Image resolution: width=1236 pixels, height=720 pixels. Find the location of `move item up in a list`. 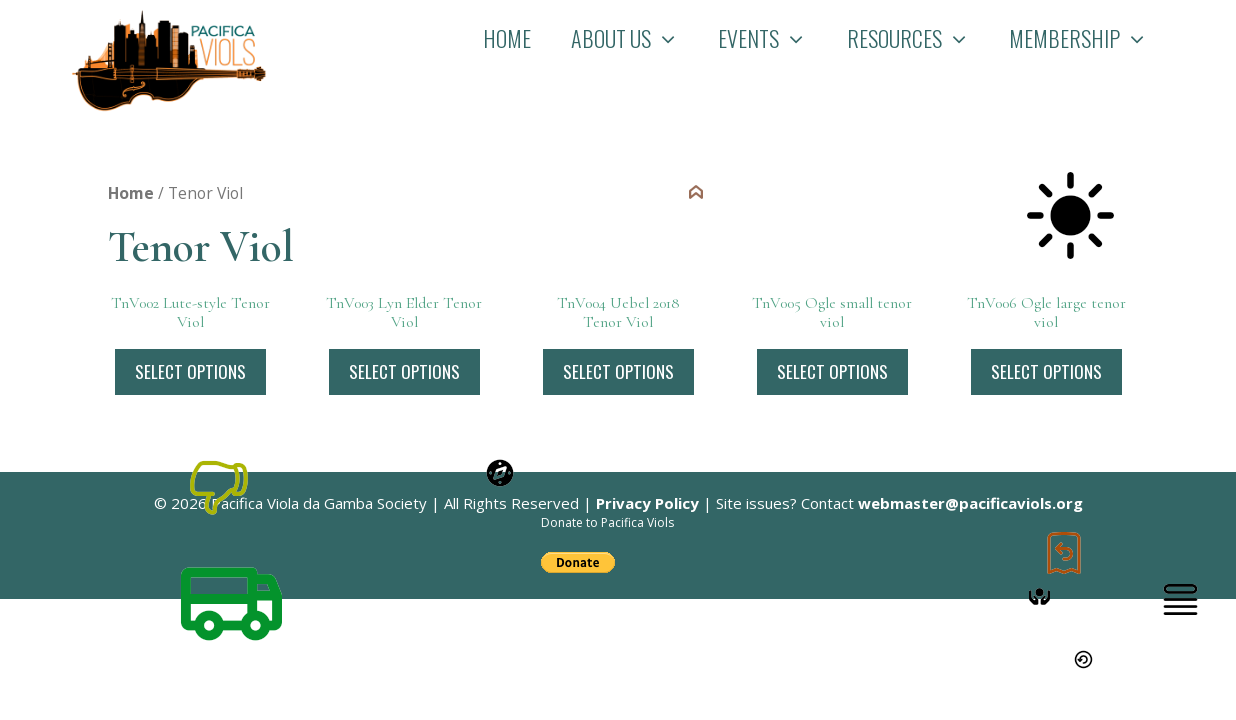

move item up in a list is located at coordinates (696, 192).